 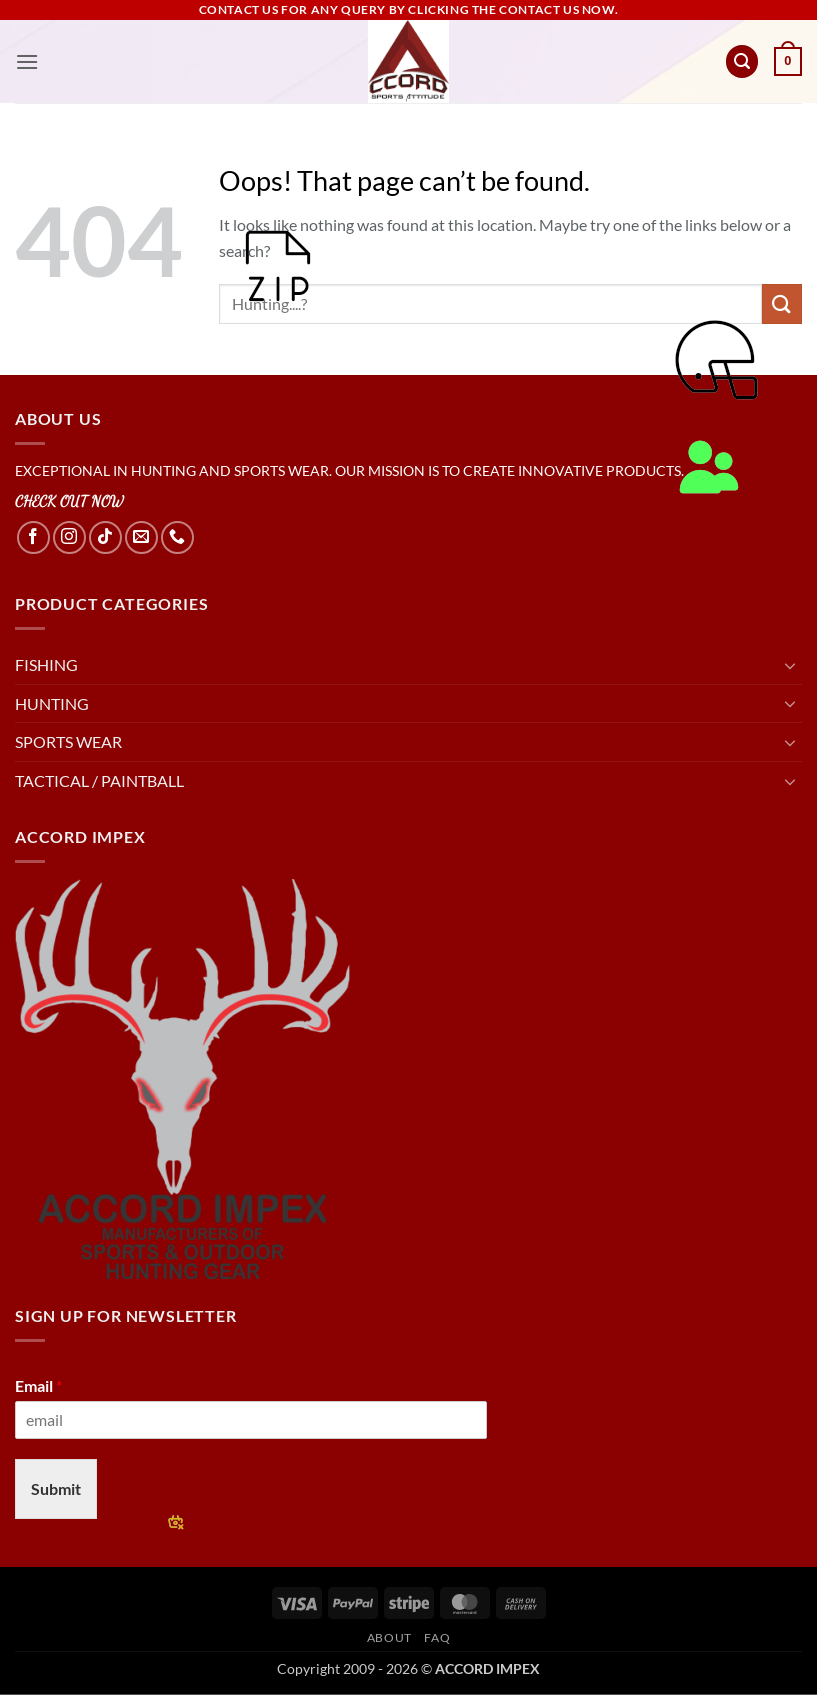 What do you see at coordinates (709, 467) in the screenshot?
I see `view contacts or friends list` at bounding box center [709, 467].